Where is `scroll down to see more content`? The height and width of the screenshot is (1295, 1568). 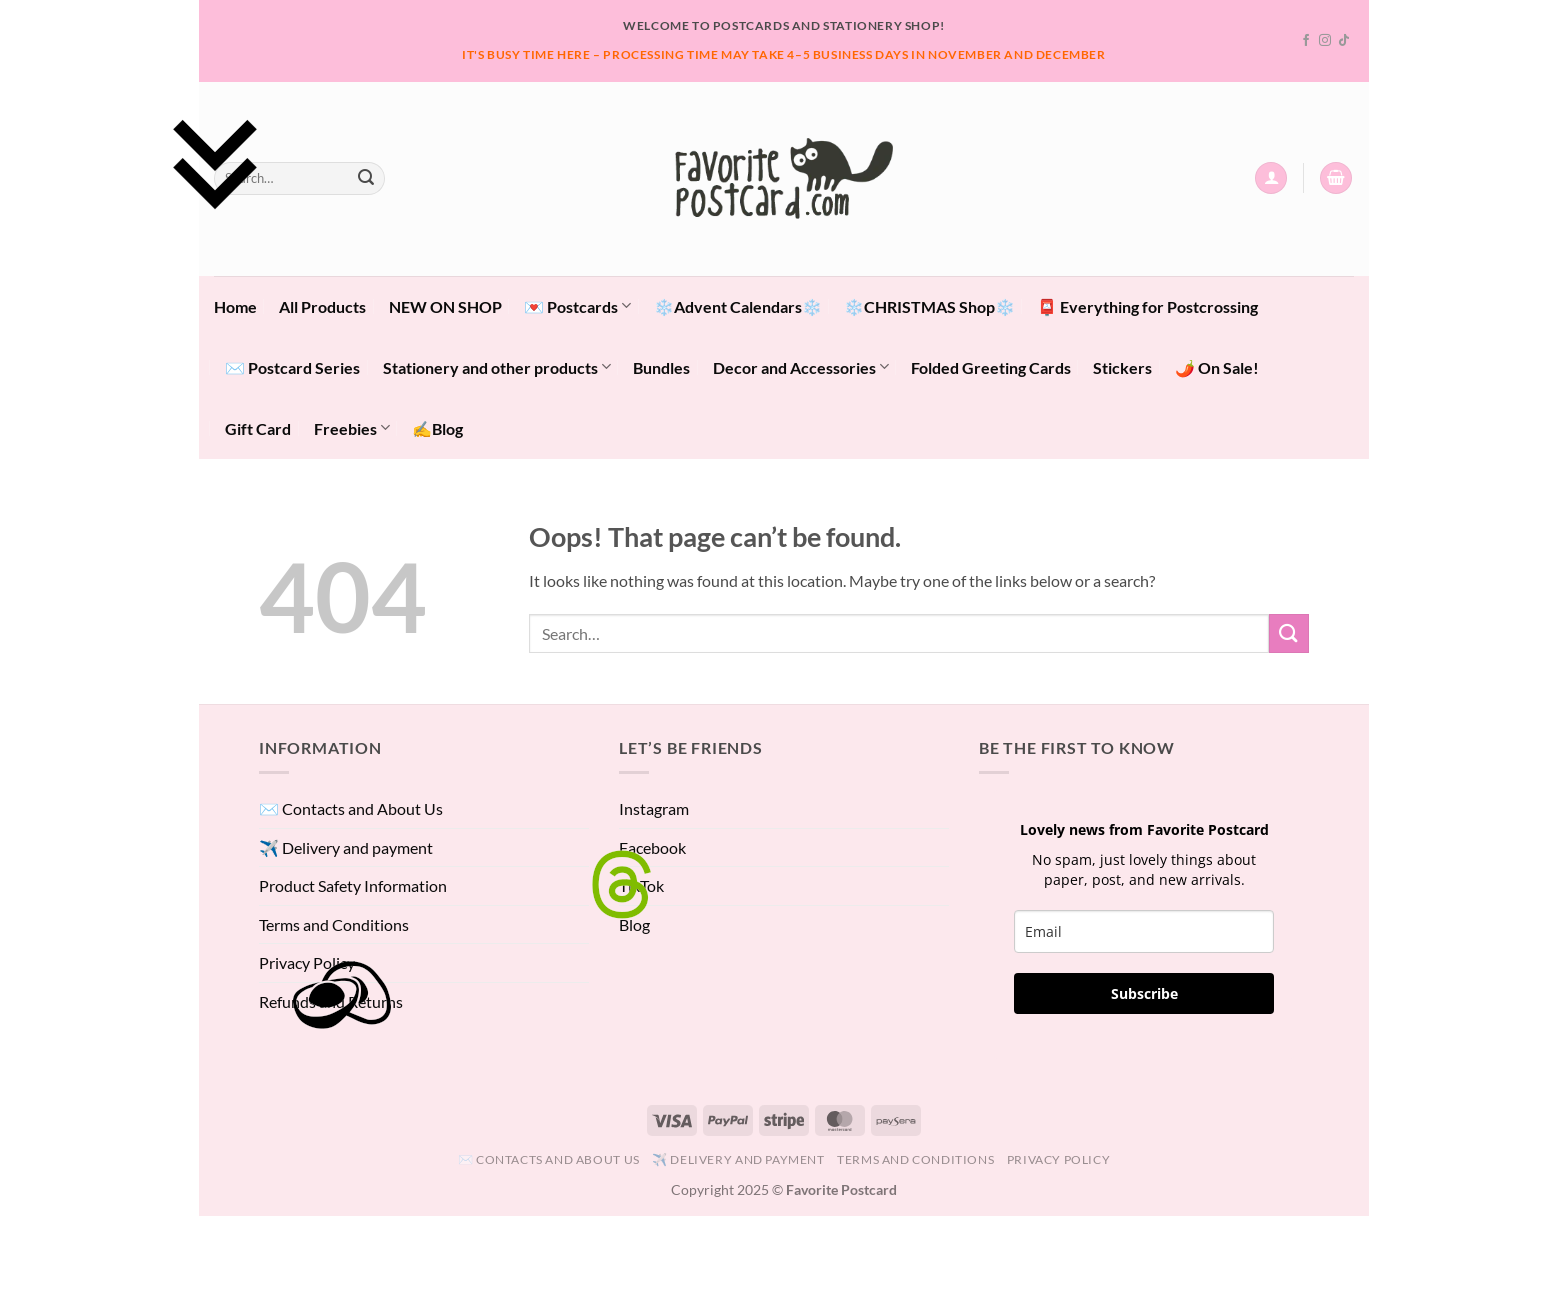
scroll down to see more content is located at coordinates (215, 161).